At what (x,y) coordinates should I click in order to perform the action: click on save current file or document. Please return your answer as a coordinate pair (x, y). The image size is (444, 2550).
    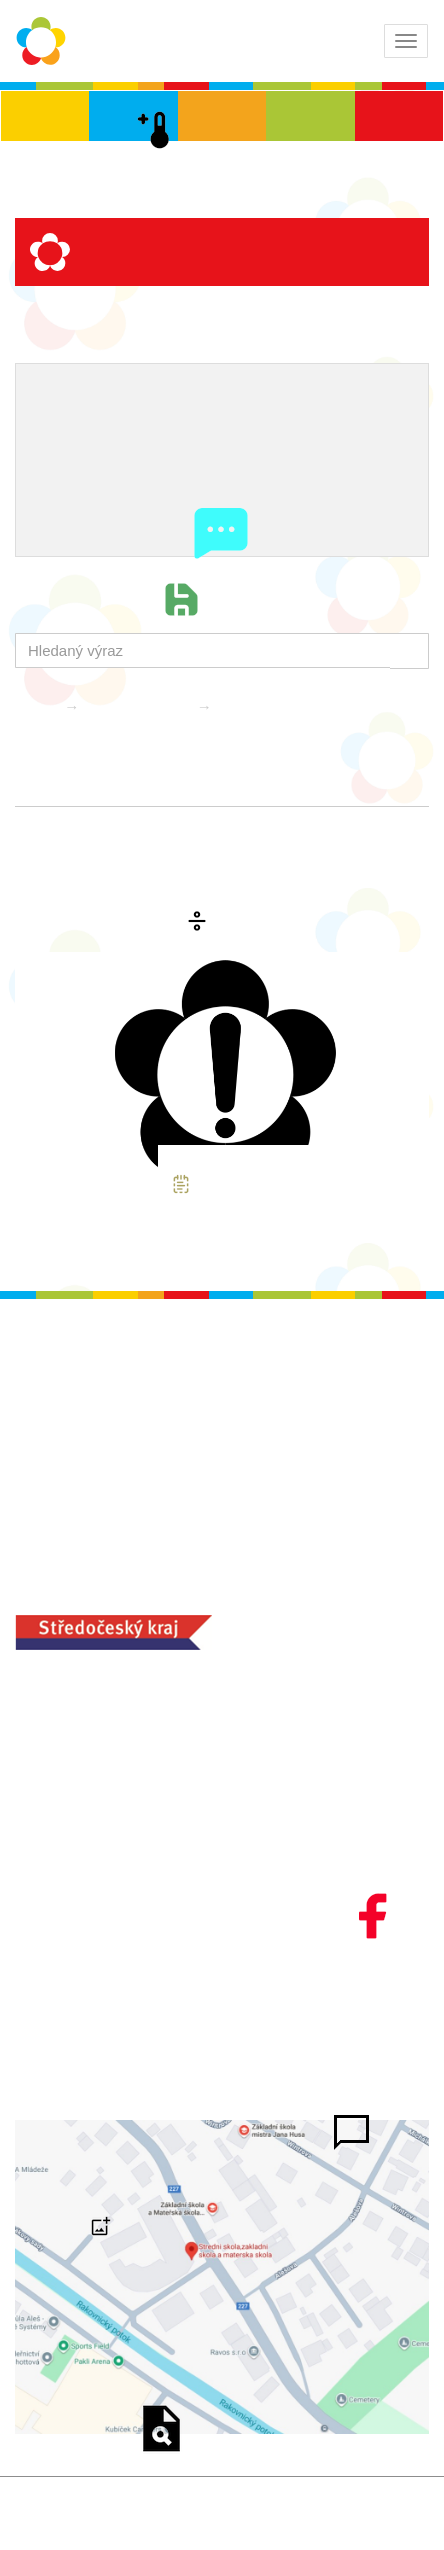
    Looking at the image, I should click on (181, 599).